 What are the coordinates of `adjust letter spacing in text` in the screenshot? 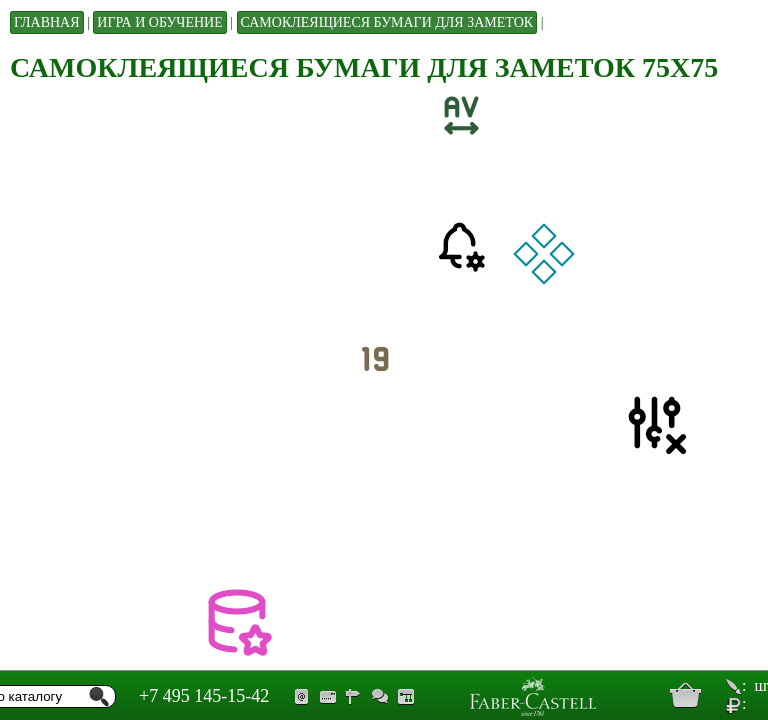 It's located at (461, 115).